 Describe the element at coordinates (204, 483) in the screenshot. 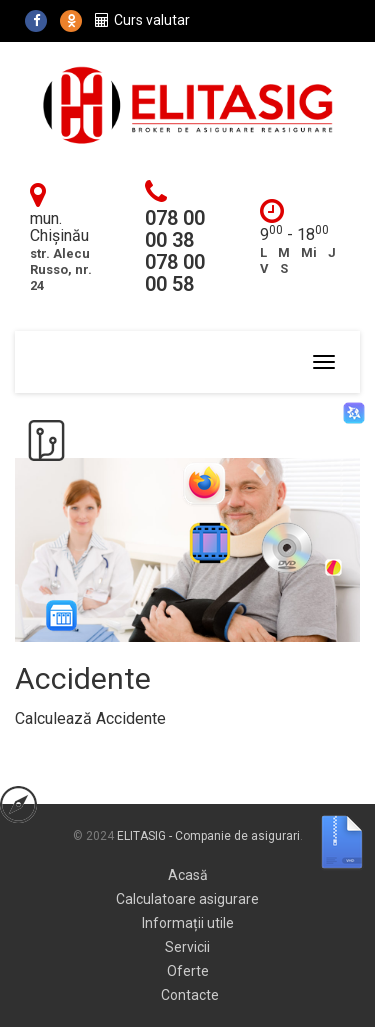

I see `open firefox web browser` at that location.